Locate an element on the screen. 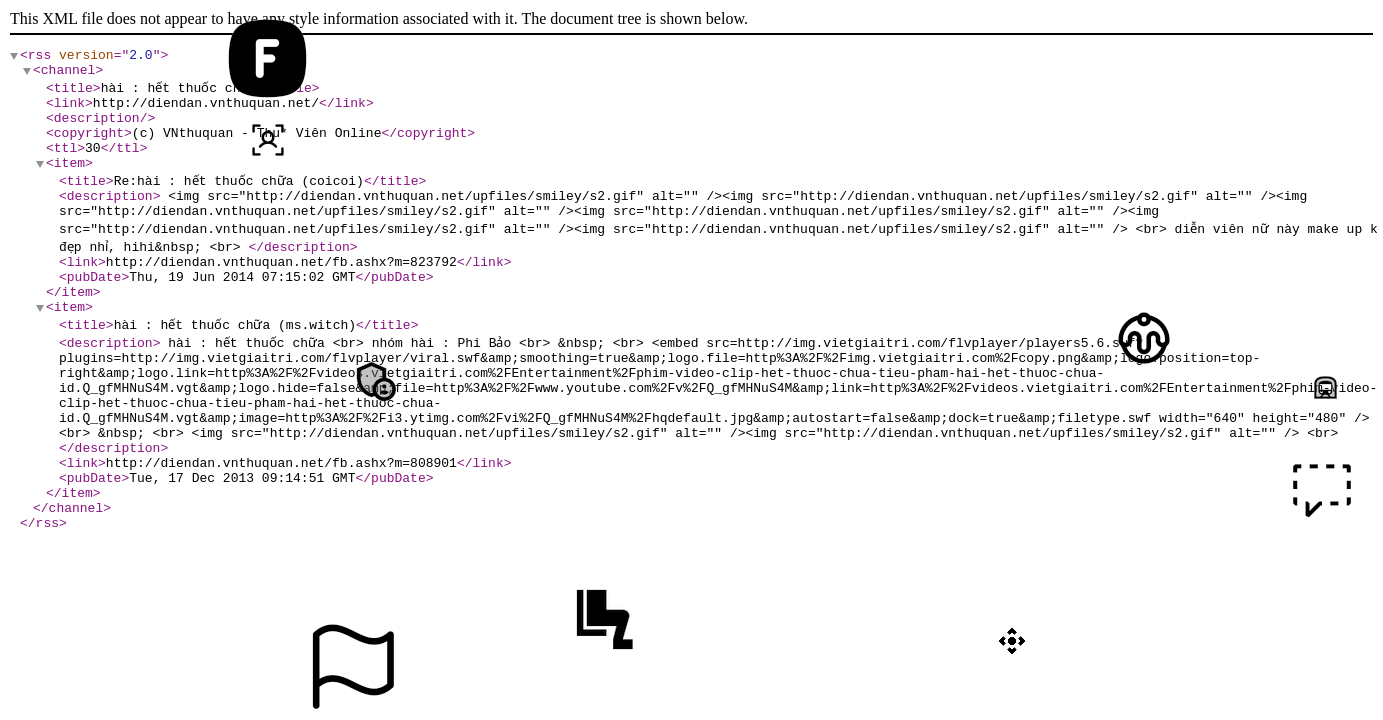  a draft comment or unsaved message is located at coordinates (1322, 489).